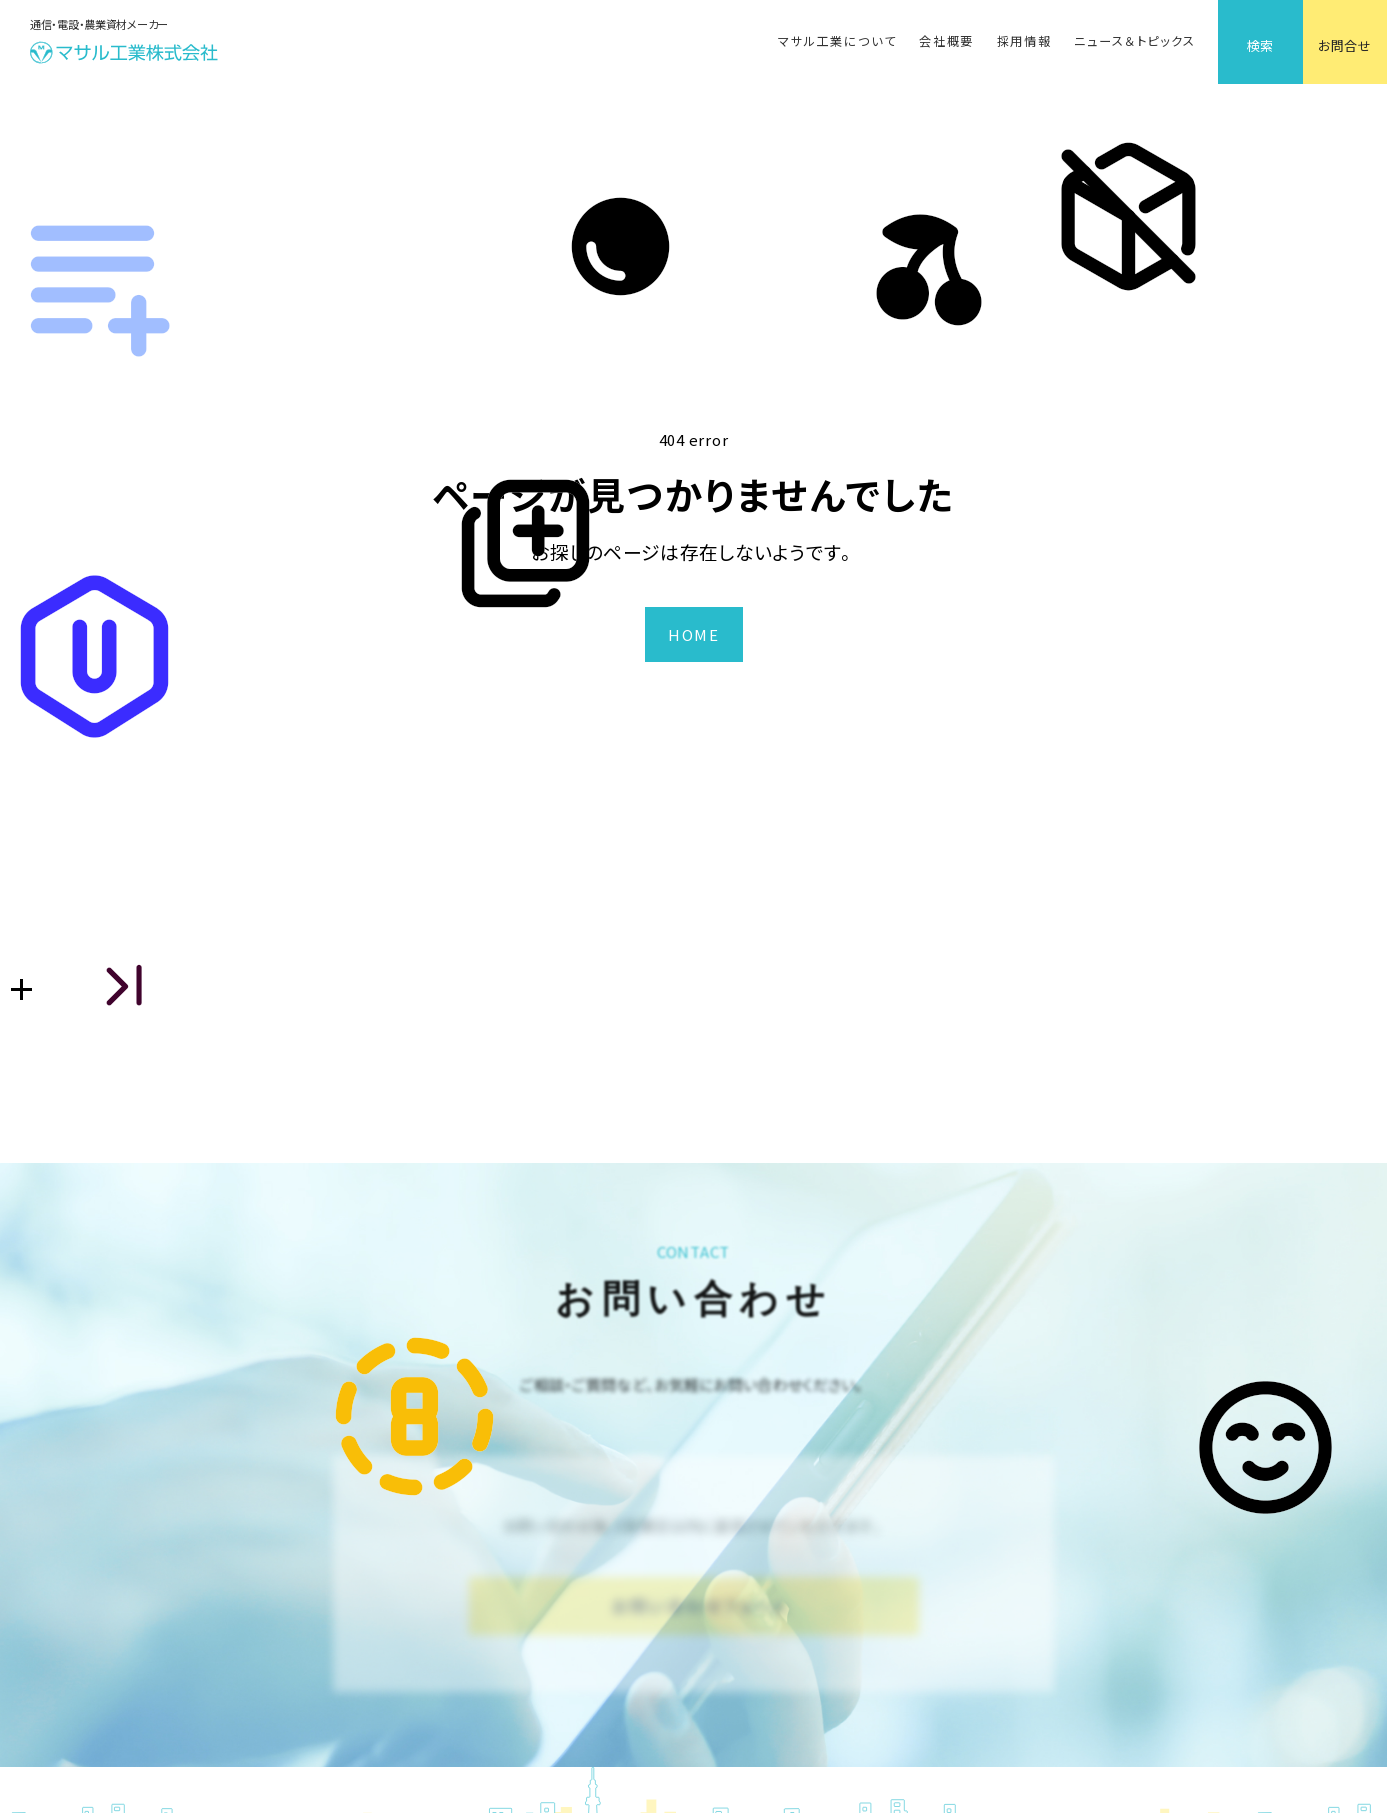 Image resolution: width=1387 pixels, height=1813 pixels. What do you see at coordinates (1128, 216) in the screenshot?
I see `3D view disabled or unavailable` at bounding box center [1128, 216].